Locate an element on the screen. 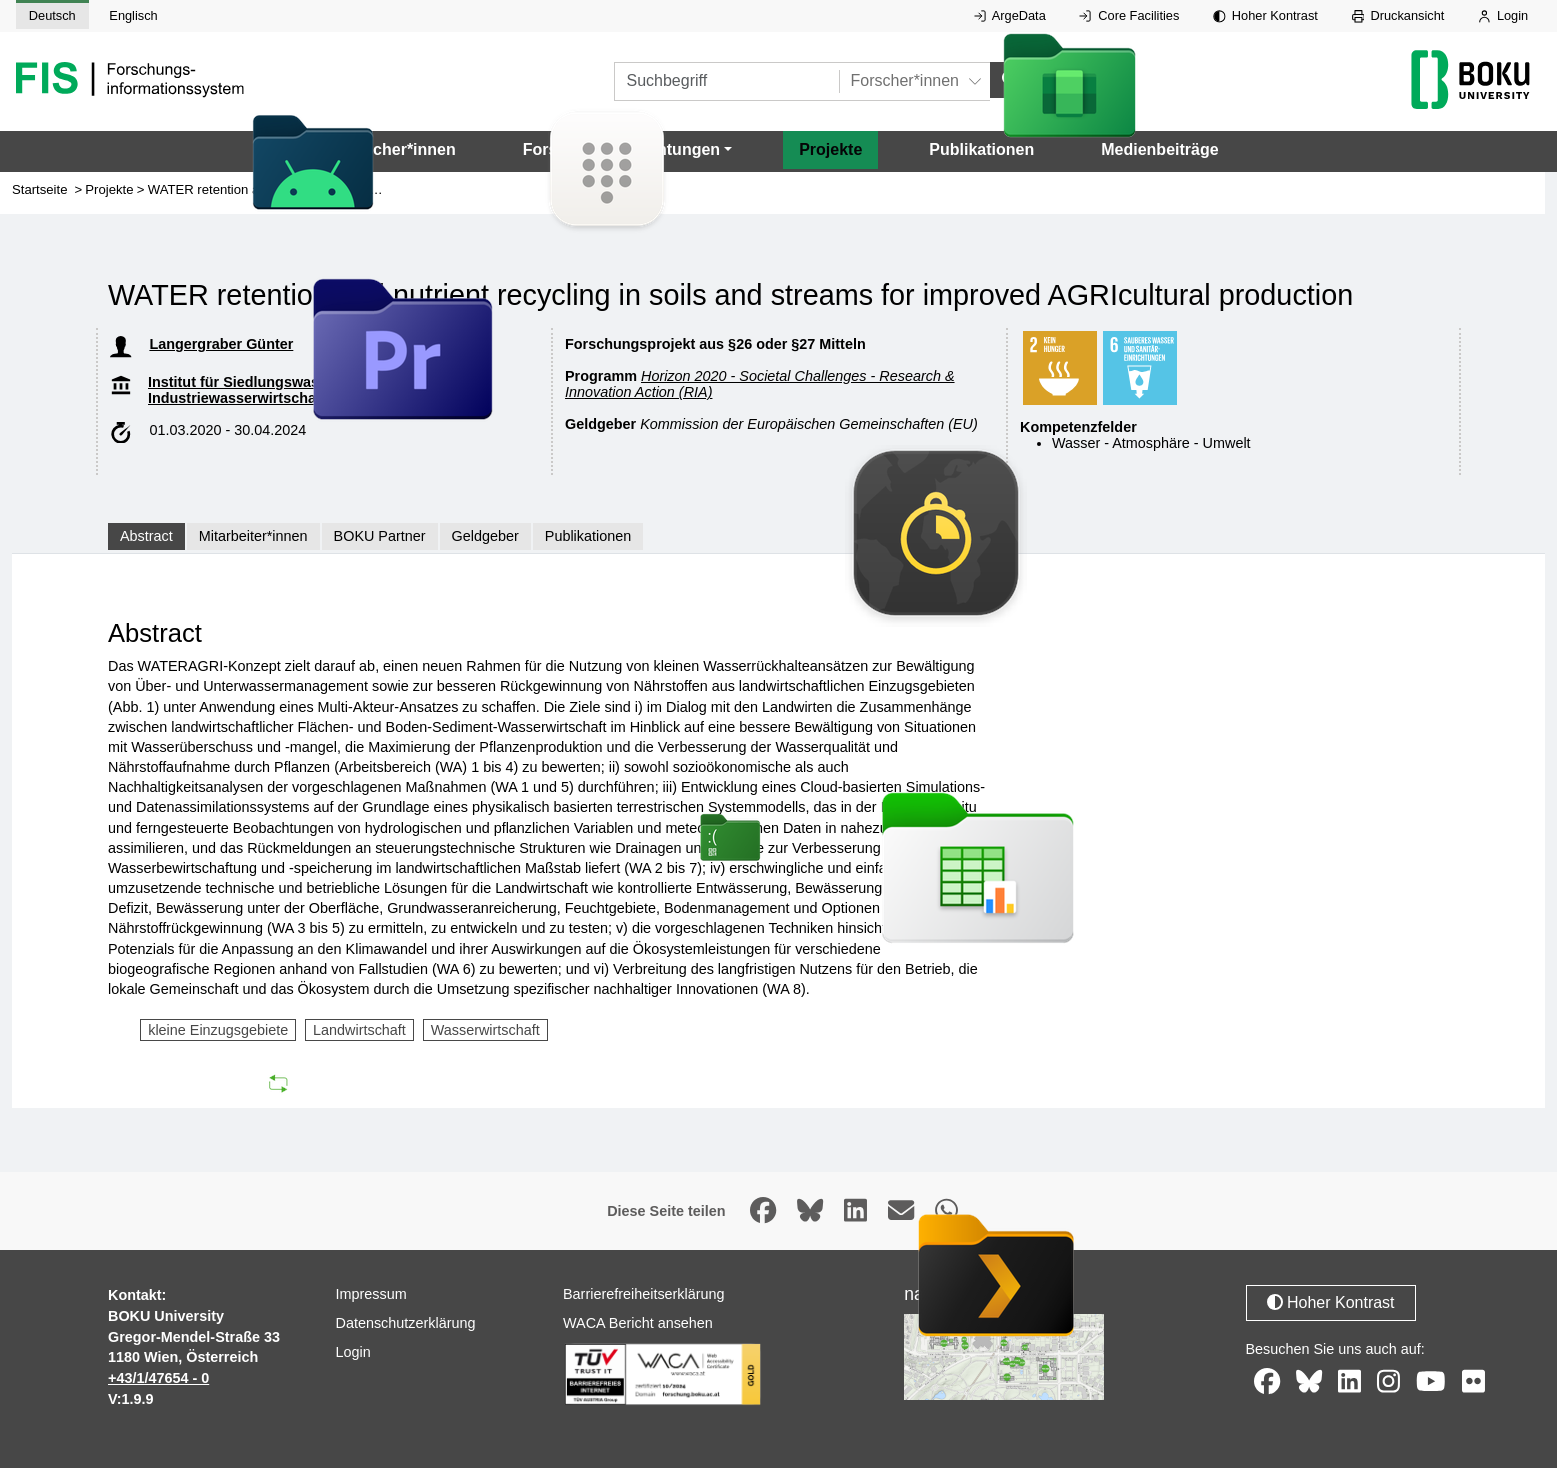 The height and width of the screenshot is (1468, 1557). manage cookie preferences in your browser is located at coordinates (936, 536).